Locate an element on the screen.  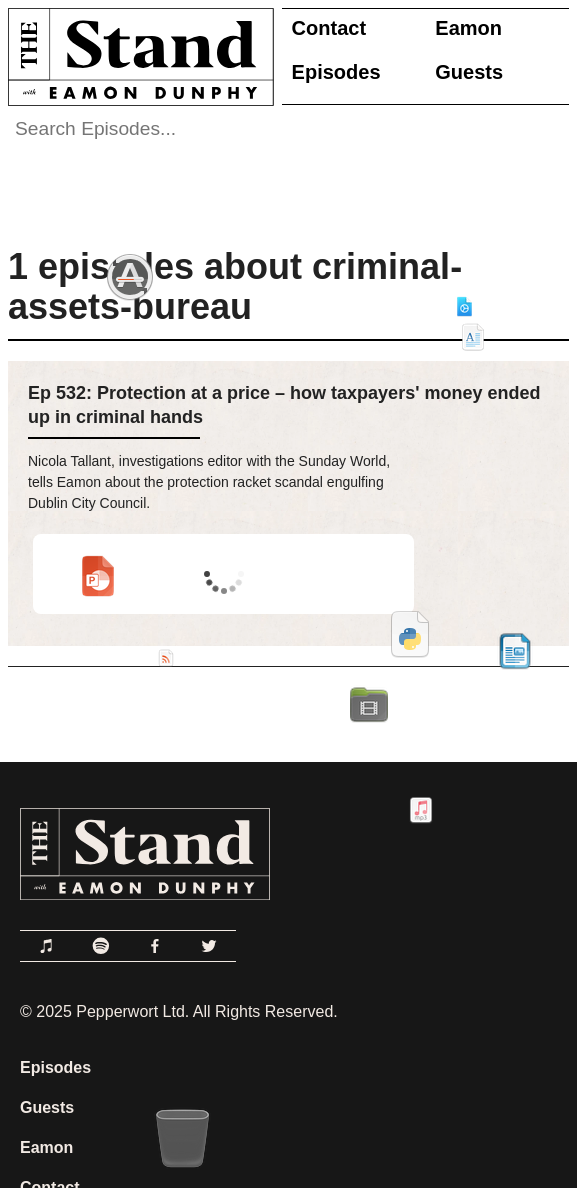
open the software update manager is located at coordinates (130, 277).